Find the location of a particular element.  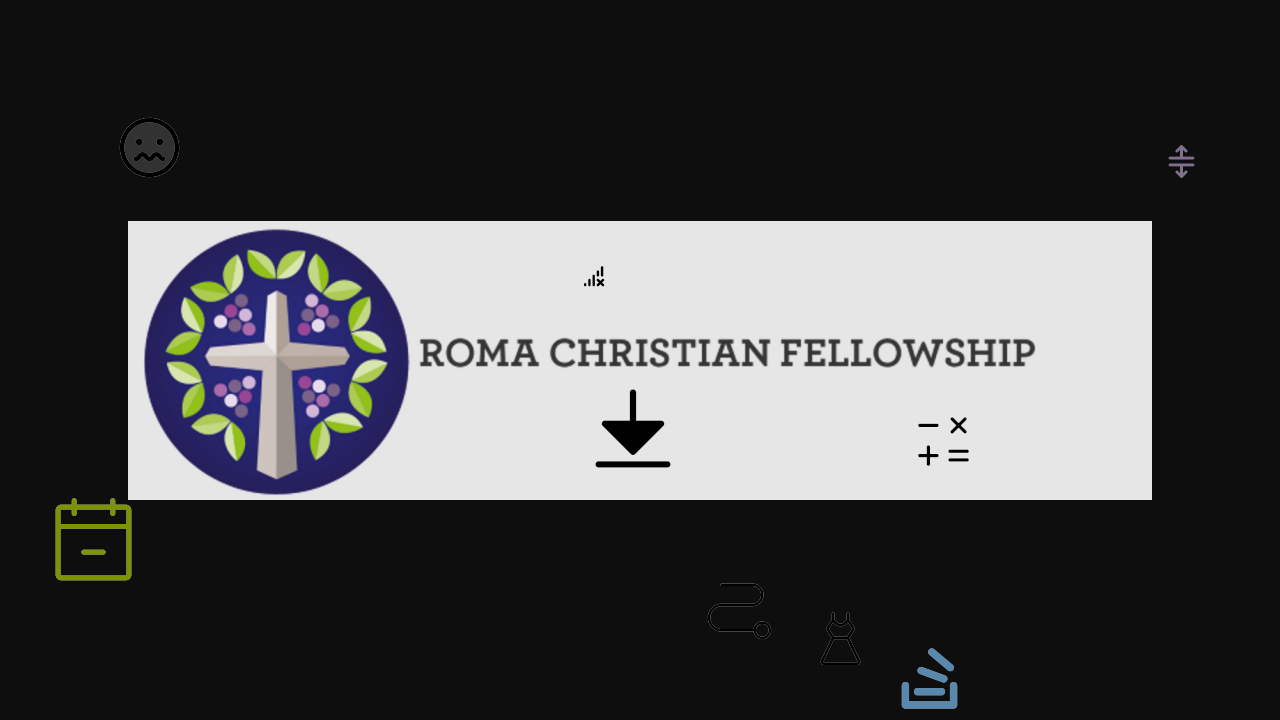

browse women's clothing is located at coordinates (840, 641).